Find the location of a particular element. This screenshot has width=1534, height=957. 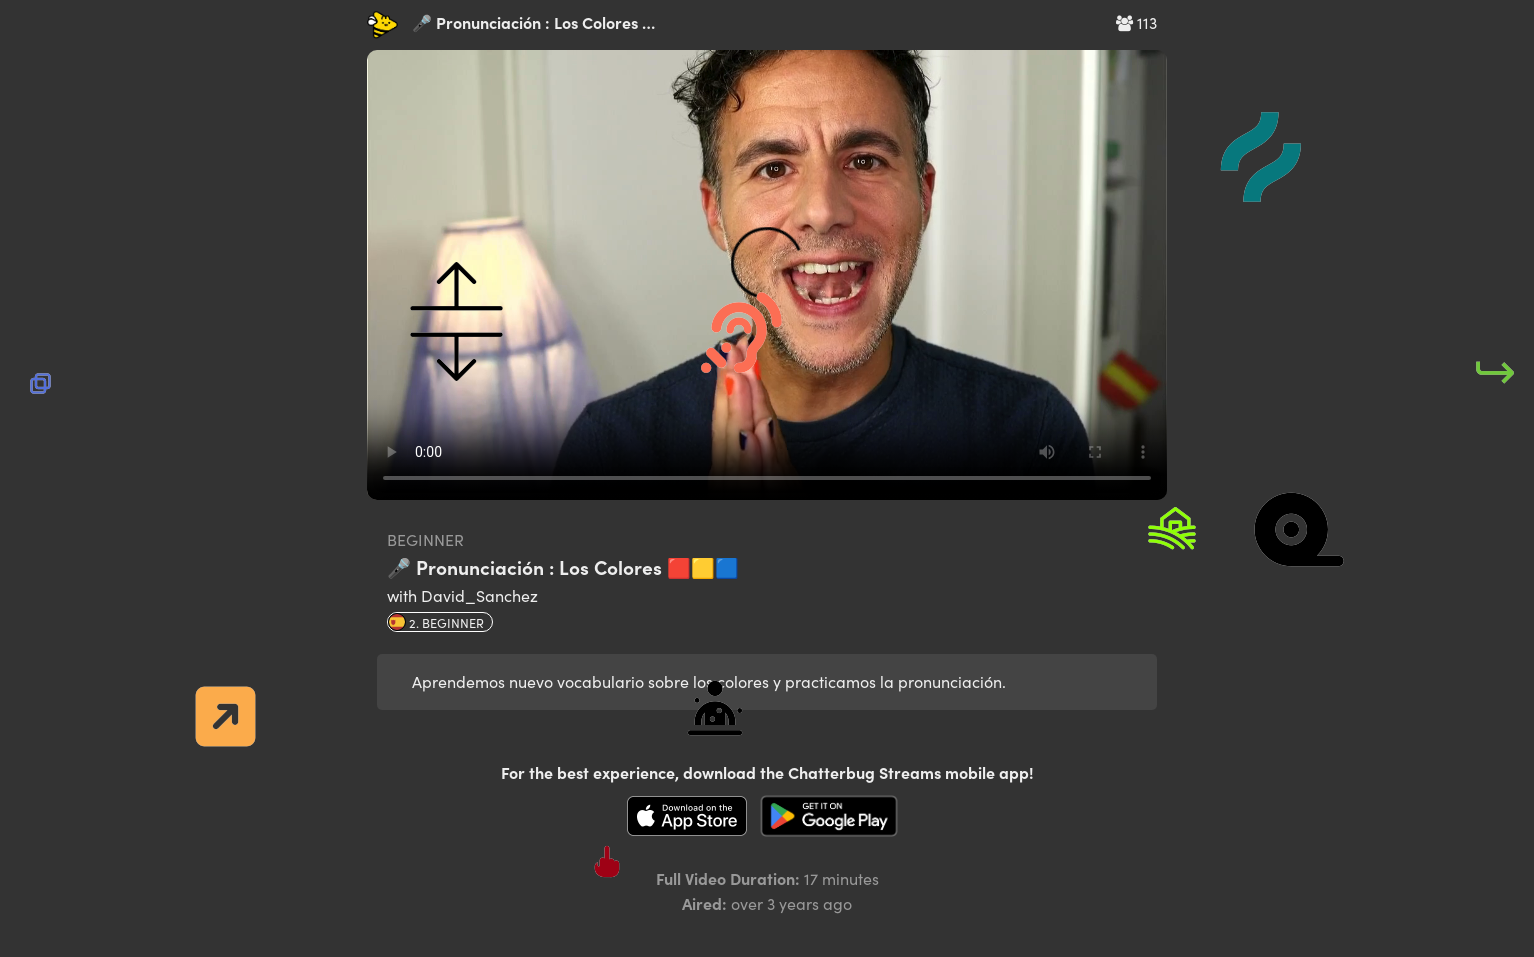

access farm or agricultural features is located at coordinates (1172, 529).